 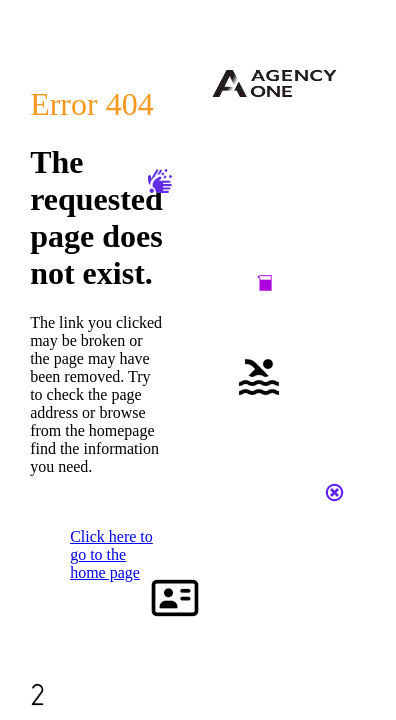 I want to click on access experimental or beta features, so click(x=265, y=283).